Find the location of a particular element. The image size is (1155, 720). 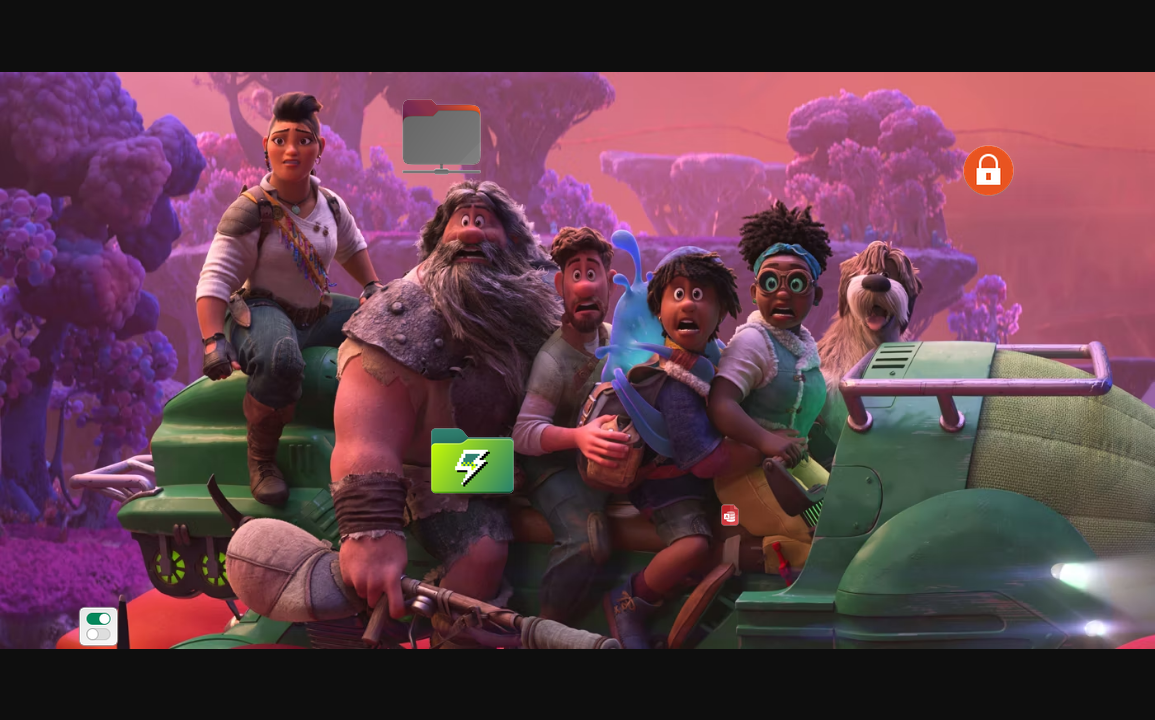

brightness settings are locked is located at coordinates (988, 170).